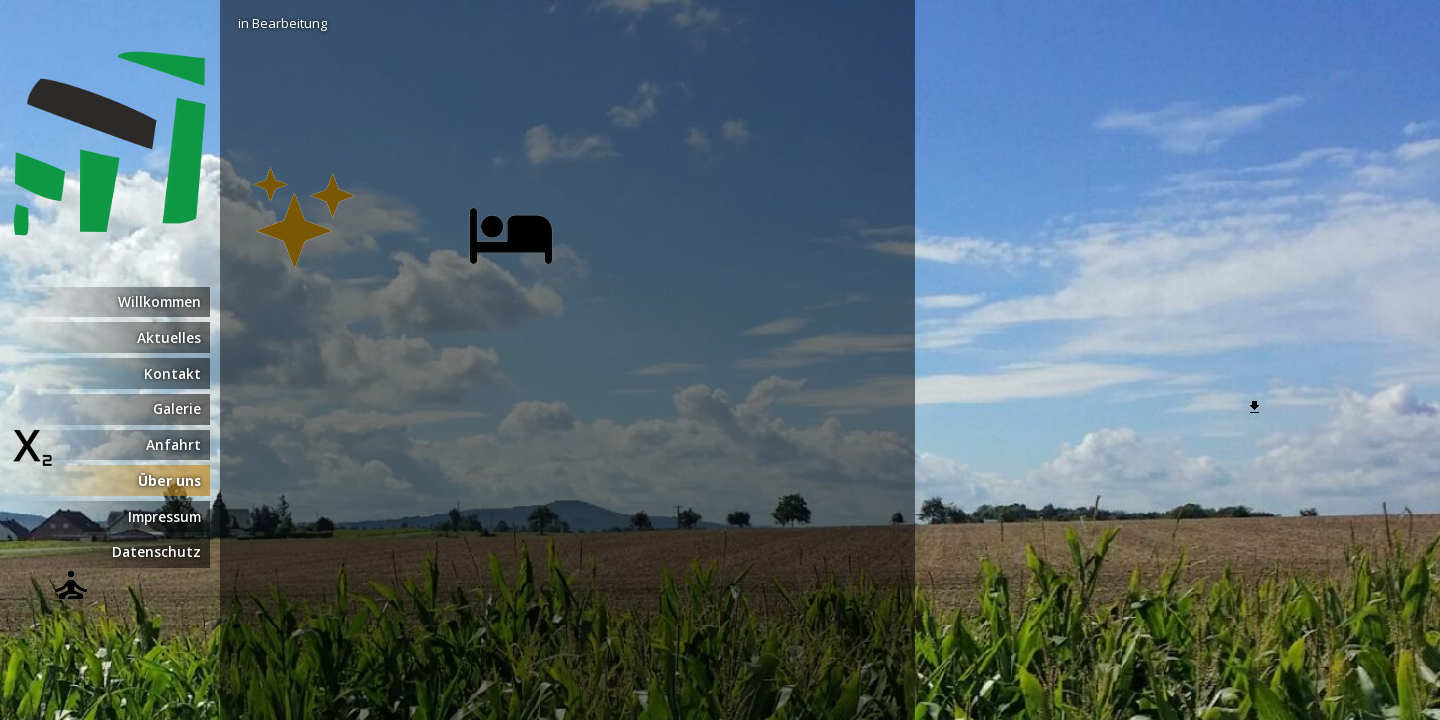 The image size is (1440, 720). Describe the element at coordinates (511, 234) in the screenshot. I see `find nearby hotels or accommodations` at that location.